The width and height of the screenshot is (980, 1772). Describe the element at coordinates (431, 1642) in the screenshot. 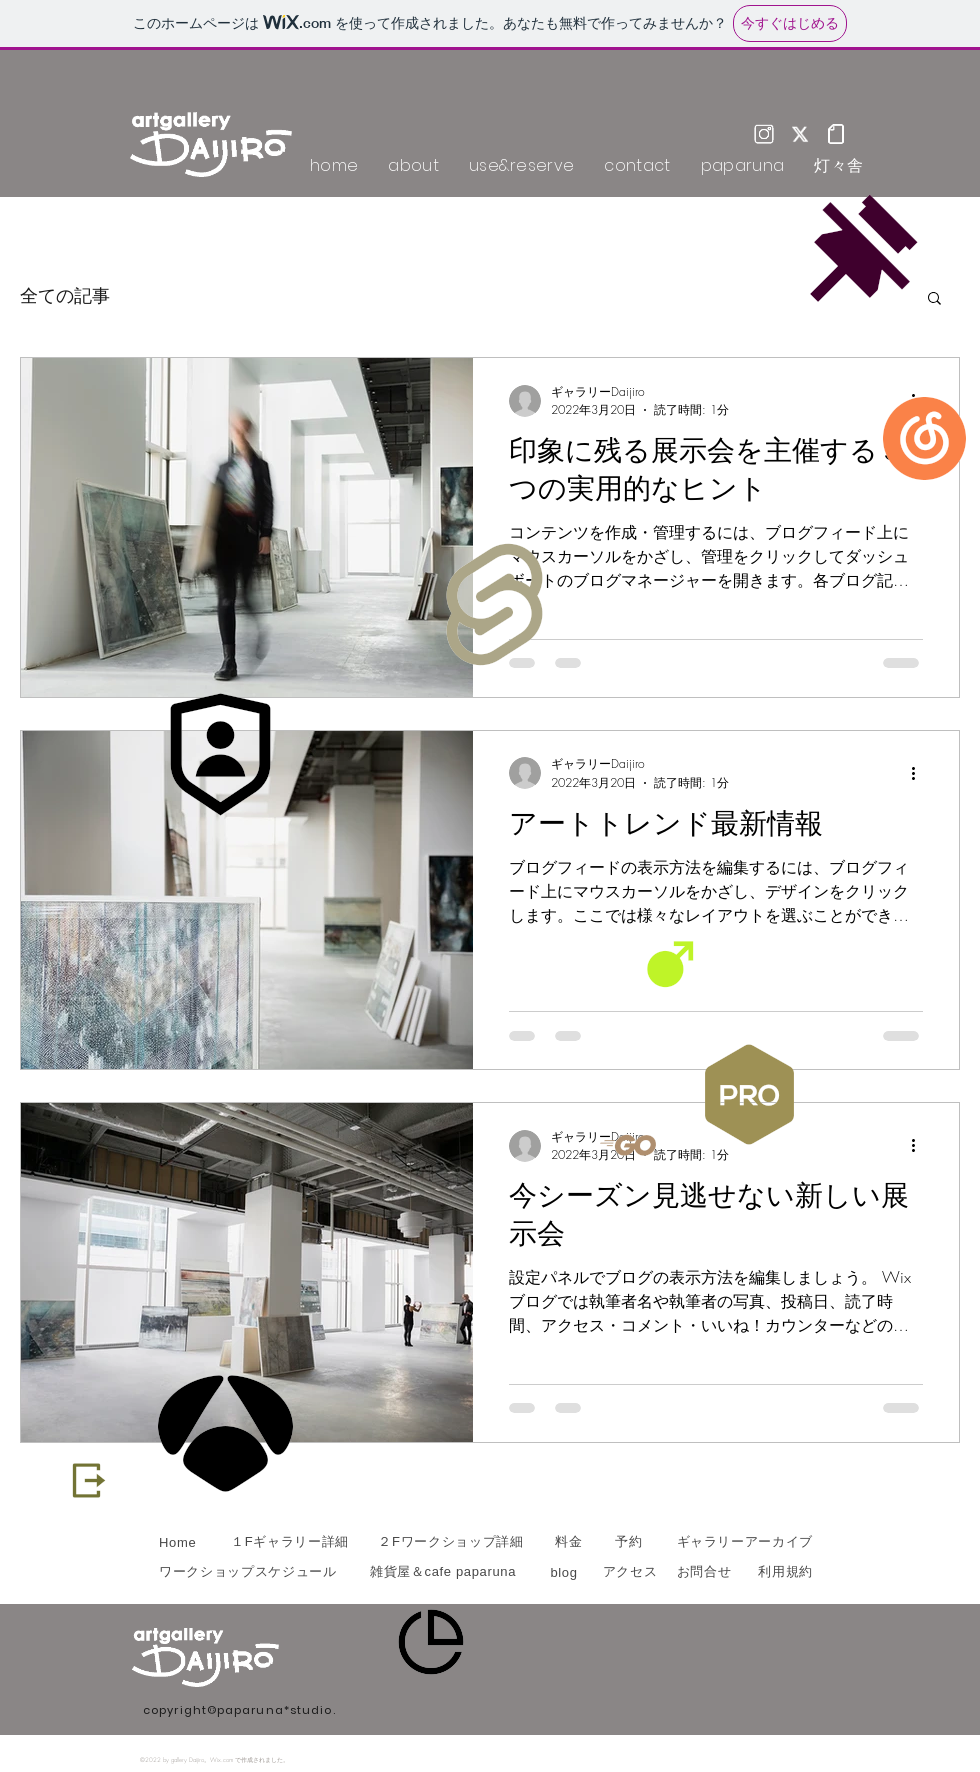

I see `view analytics or statistics` at that location.